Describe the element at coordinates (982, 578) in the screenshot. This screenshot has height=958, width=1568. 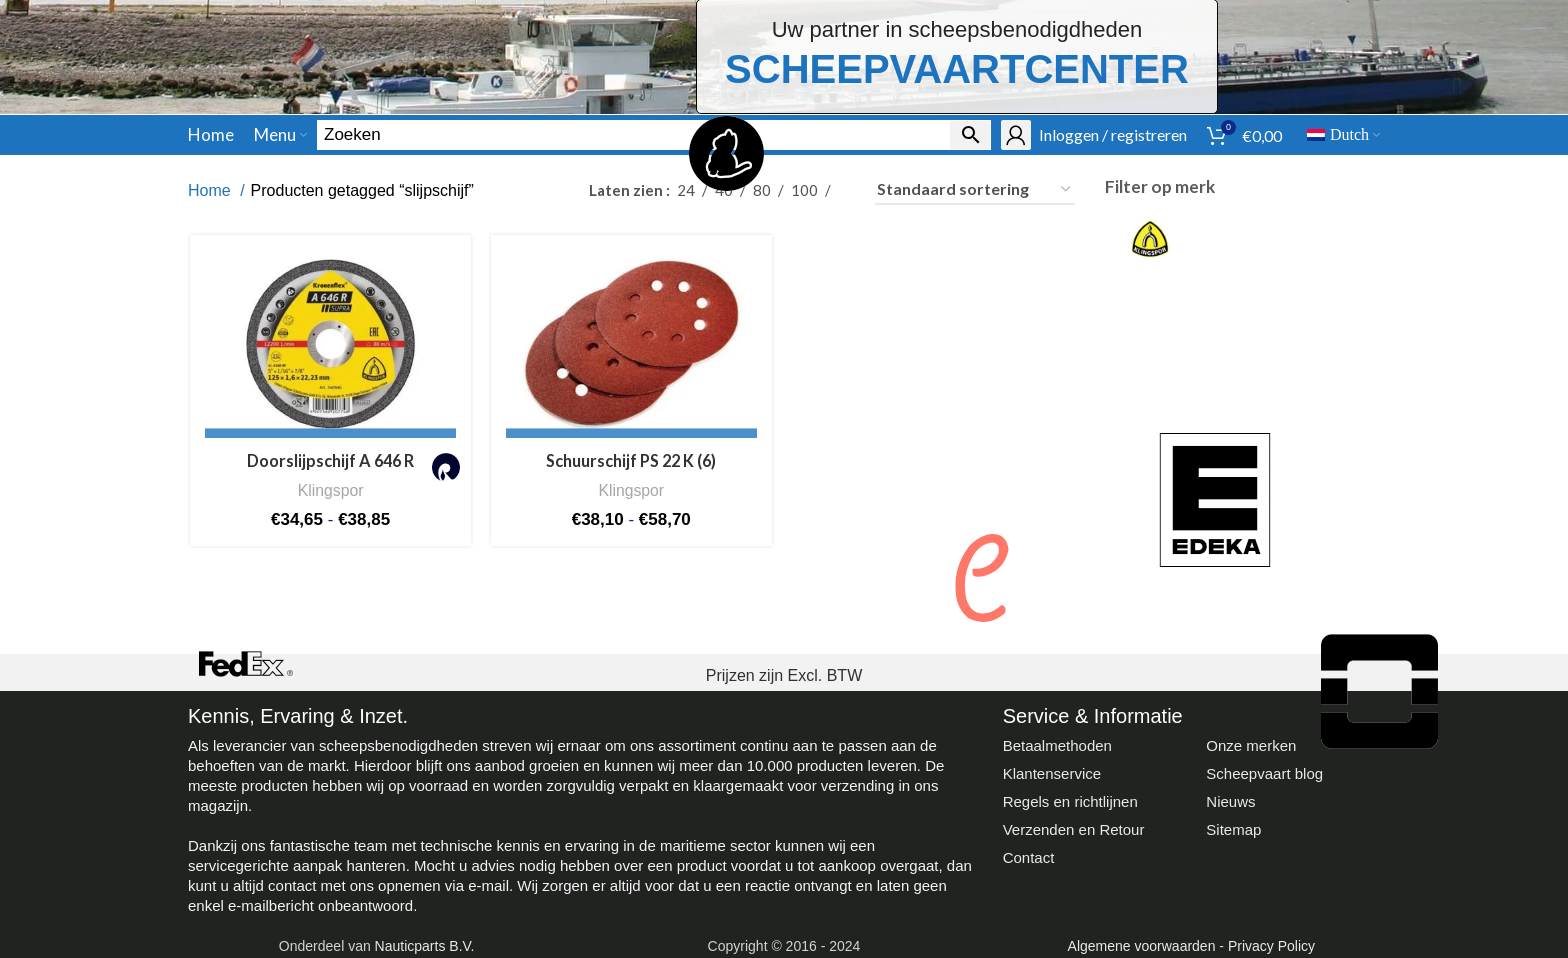
I see `open calibre-web ebook management app` at that location.